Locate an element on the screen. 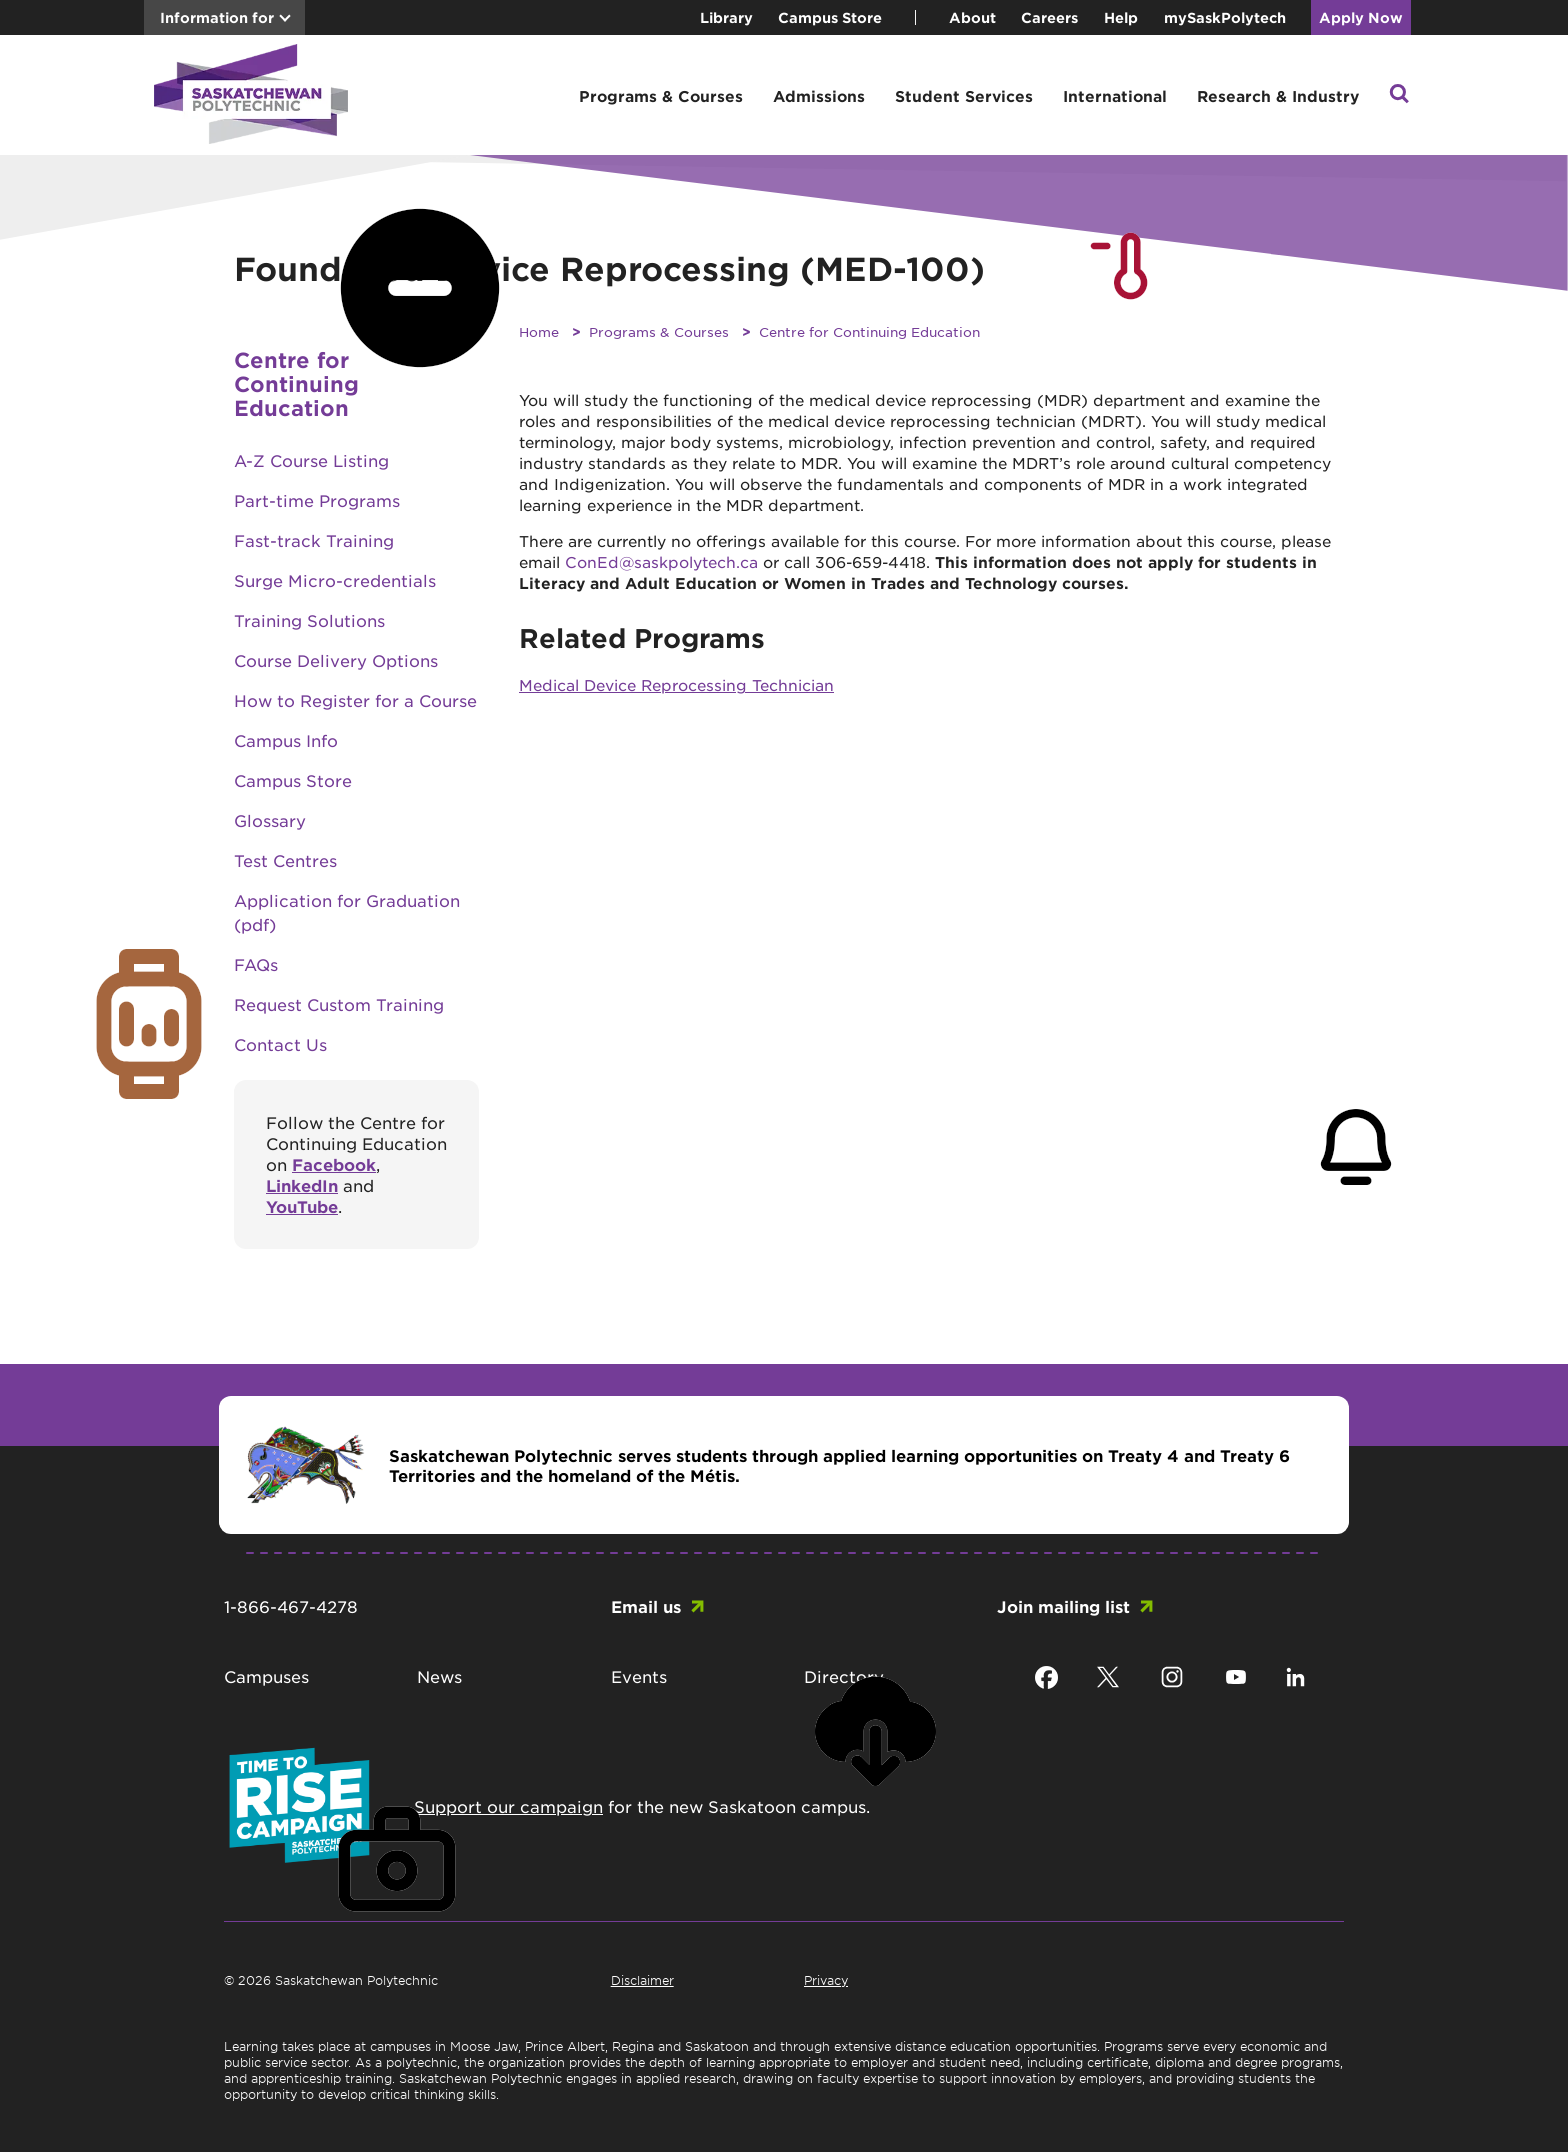 Image resolution: width=1568 pixels, height=2152 pixels. remove an item from a list is located at coordinates (420, 288).